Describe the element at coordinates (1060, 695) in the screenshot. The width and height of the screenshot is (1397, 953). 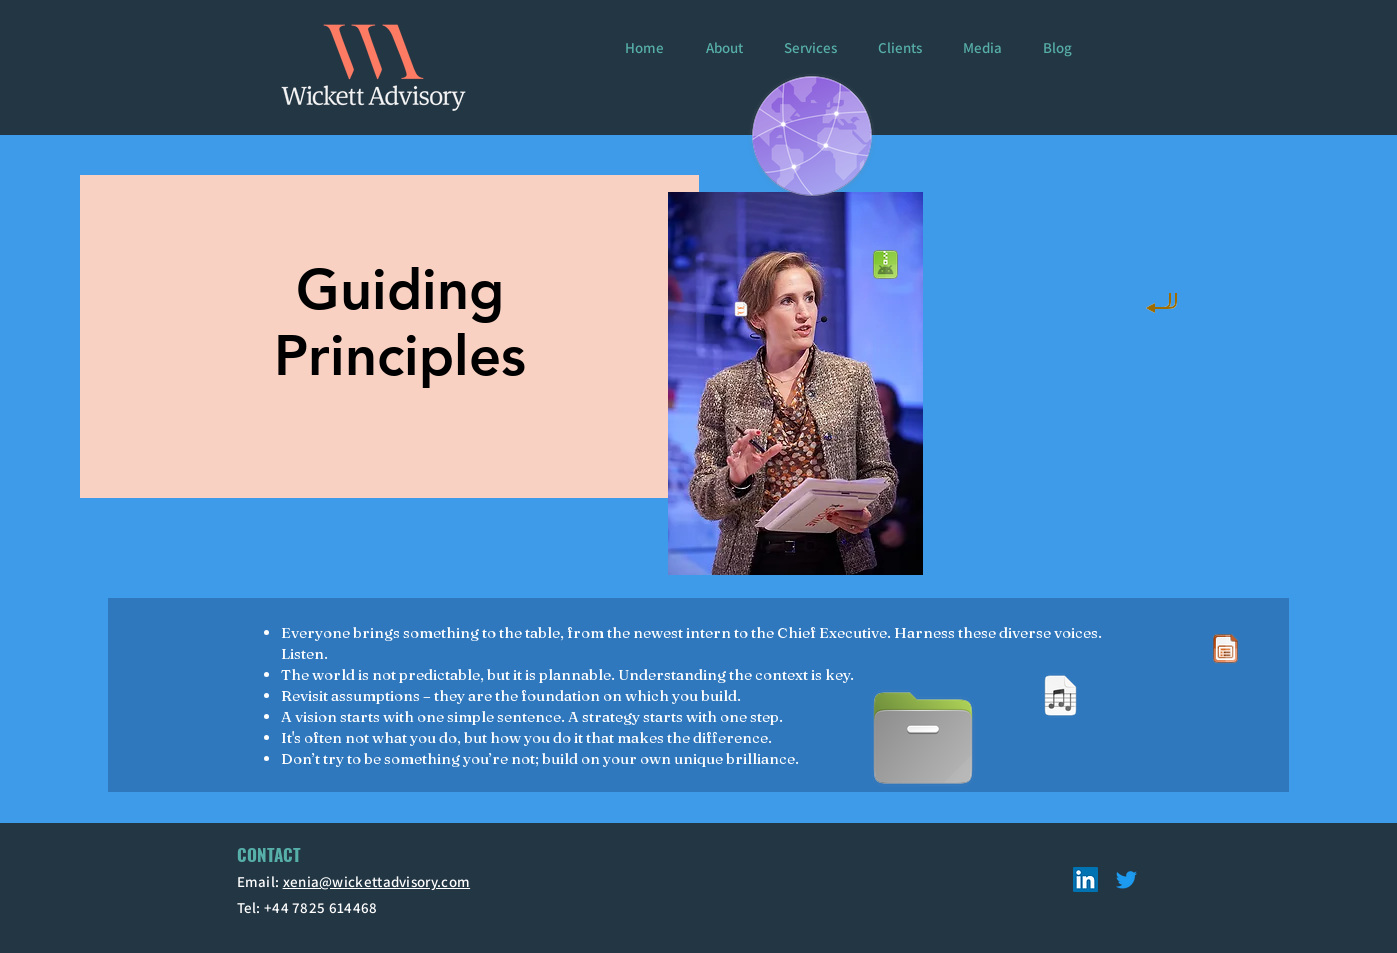
I see `open a lilypond music notation file` at that location.